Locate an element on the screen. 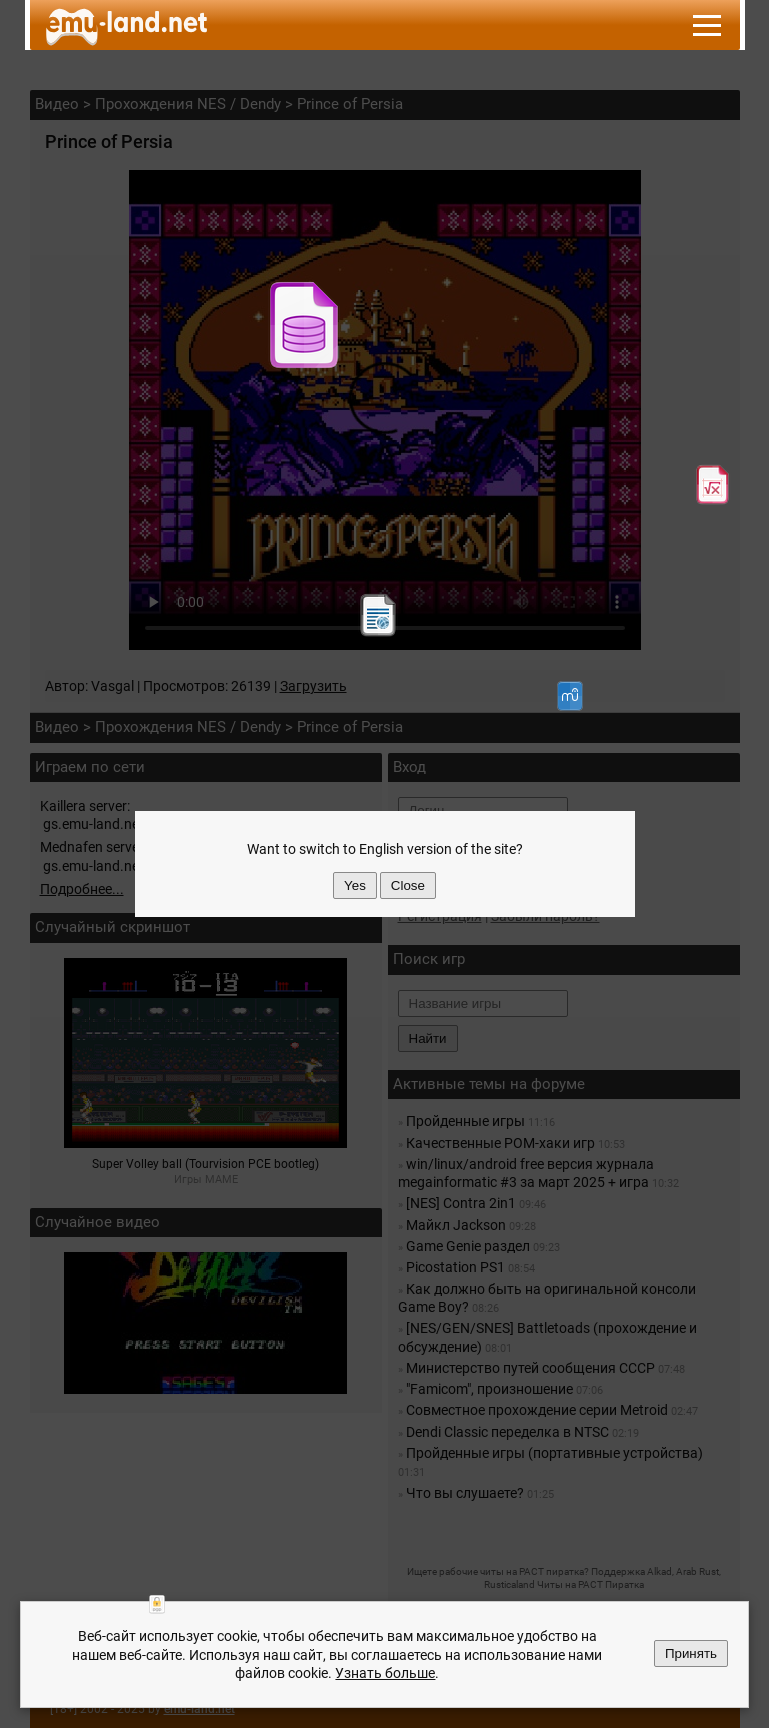  libreoffice web document file type is located at coordinates (378, 615).